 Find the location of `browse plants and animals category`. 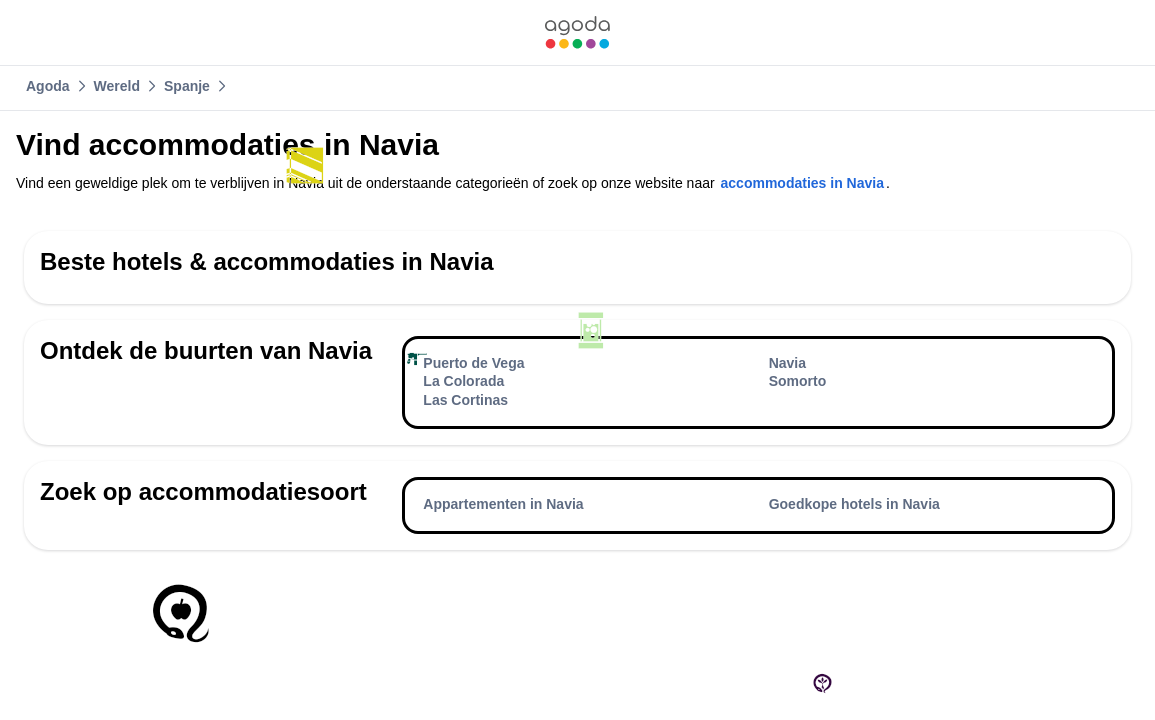

browse plants and animals category is located at coordinates (822, 683).